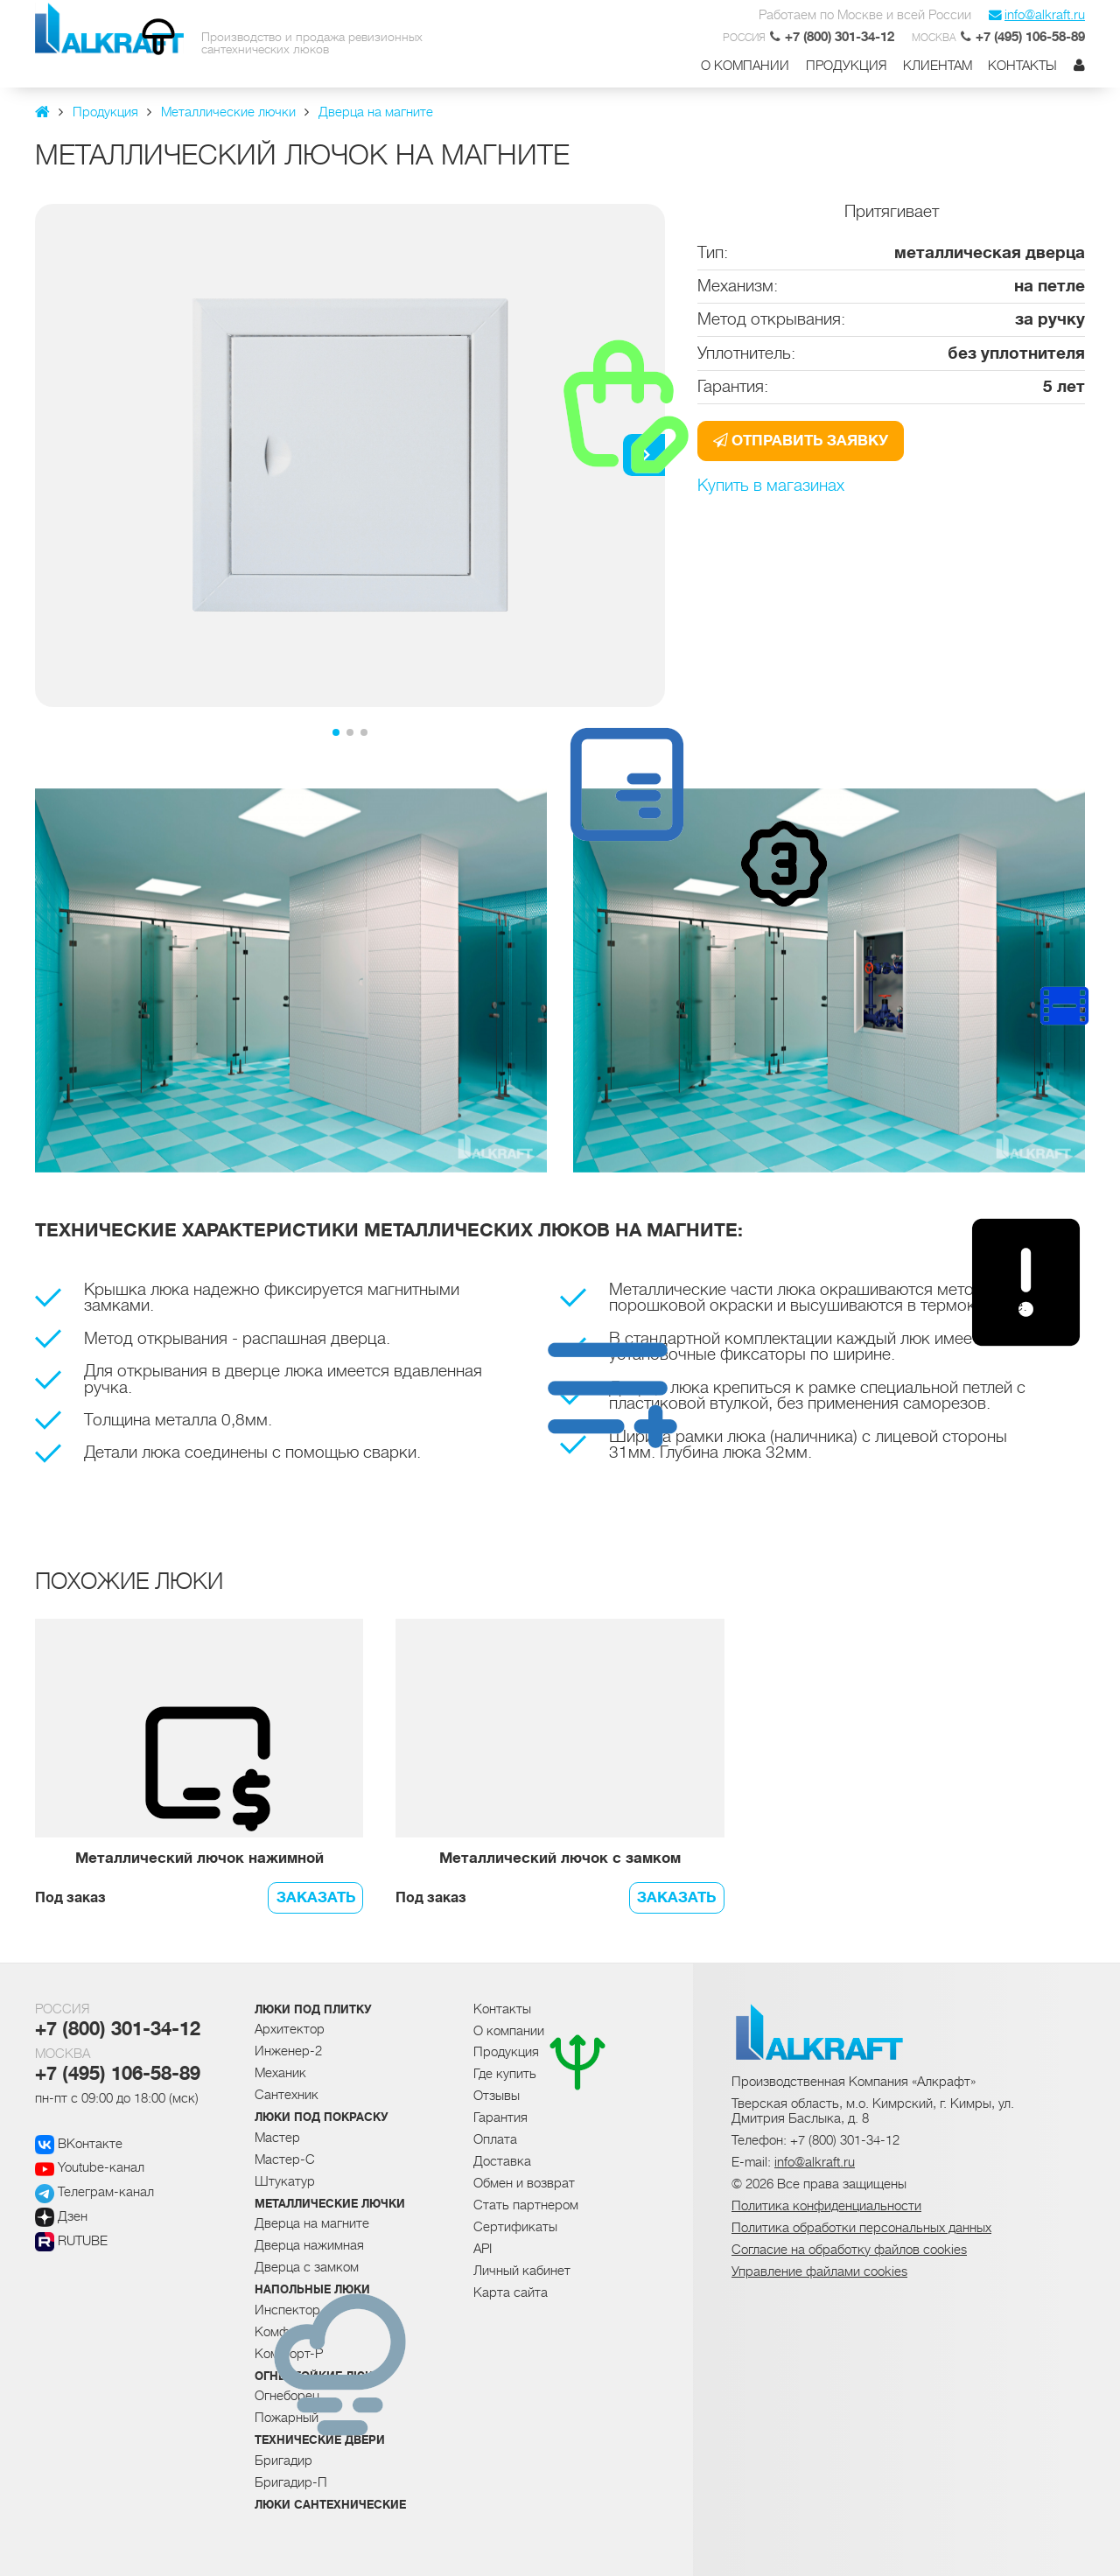 The width and height of the screenshot is (1120, 2576). Describe the element at coordinates (578, 2062) in the screenshot. I see `neptune or poseidon symbol in astrology or mythology app` at that location.